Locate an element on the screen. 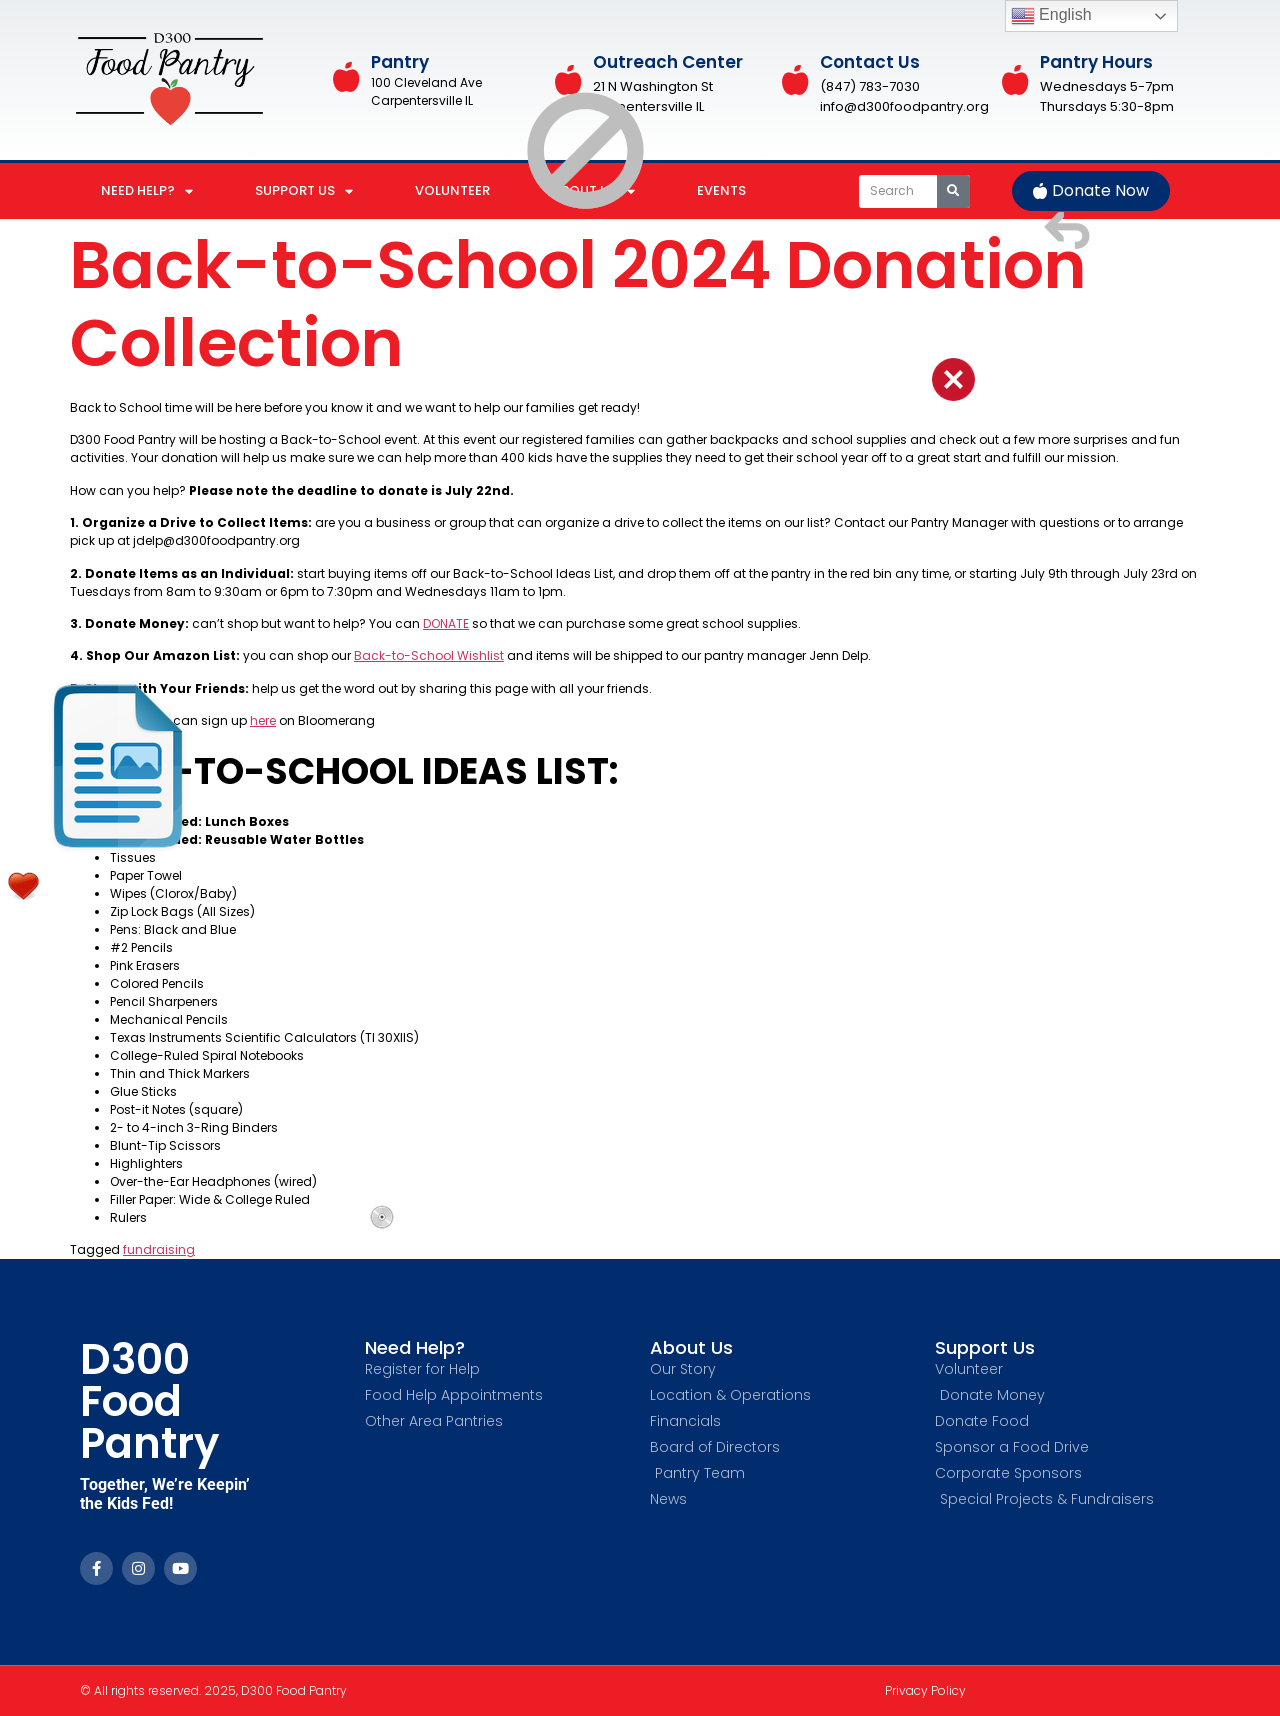 The height and width of the screenshot is (1716, 1280). open a text document file is located at coordinates (118, 766).